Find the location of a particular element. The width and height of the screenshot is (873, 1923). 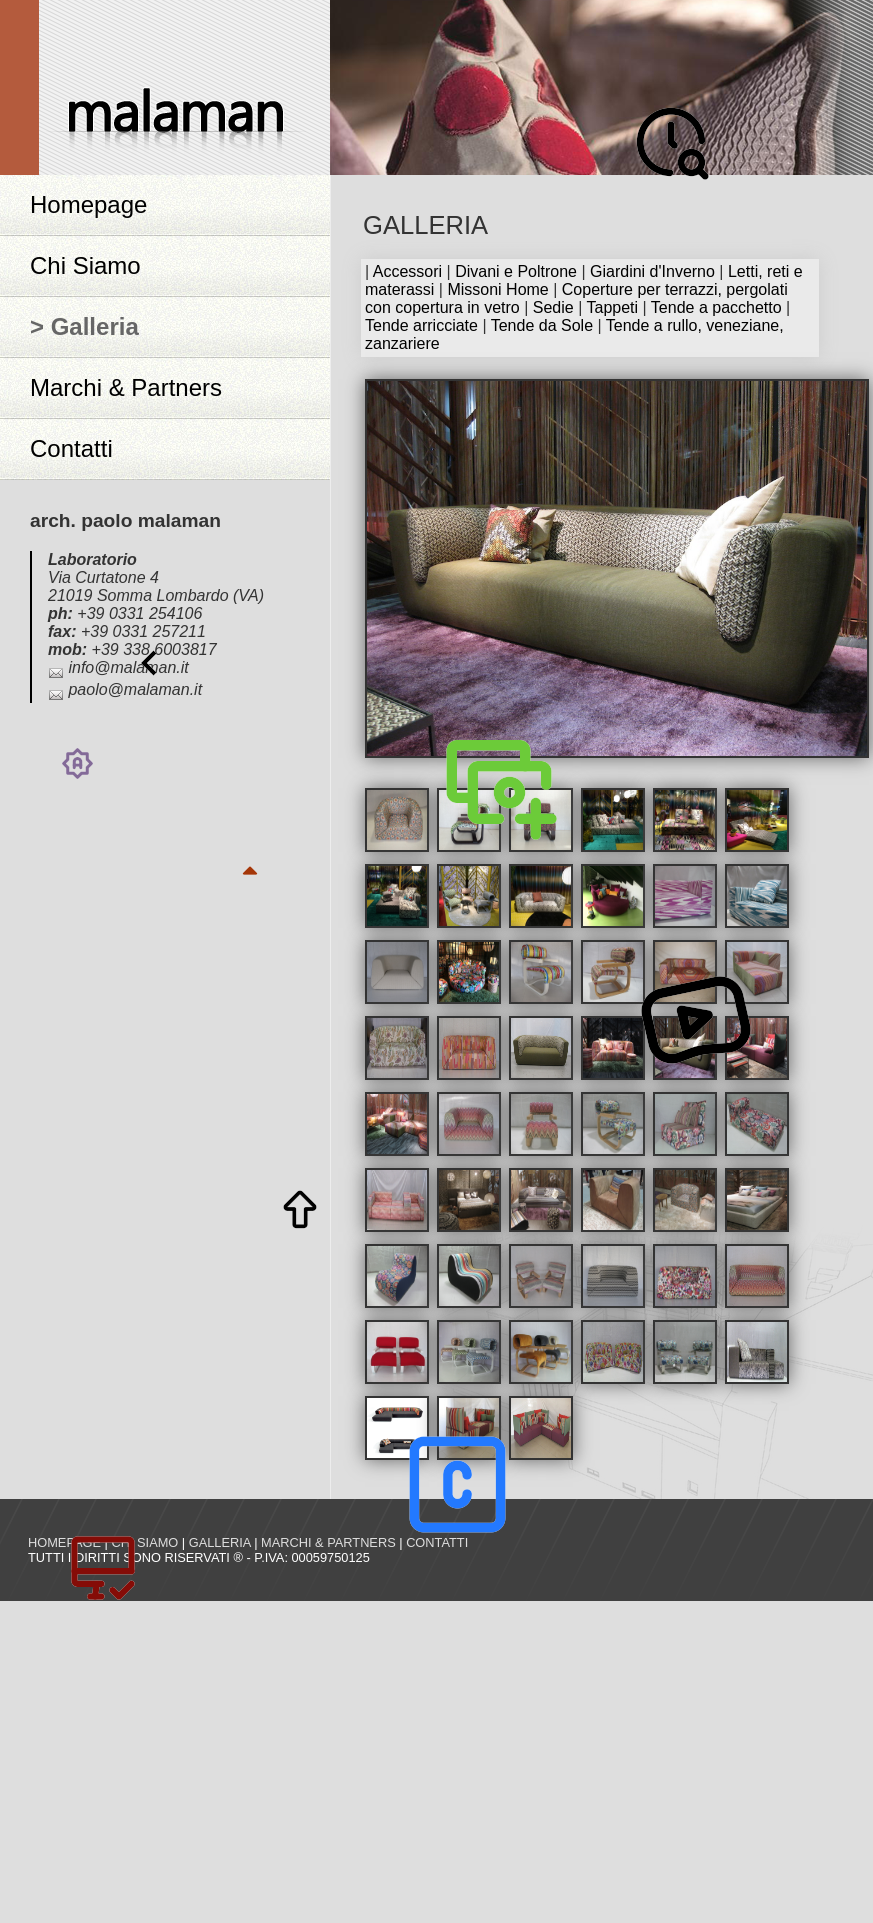

sort items in ascending order is located at coordinates (250, 876).